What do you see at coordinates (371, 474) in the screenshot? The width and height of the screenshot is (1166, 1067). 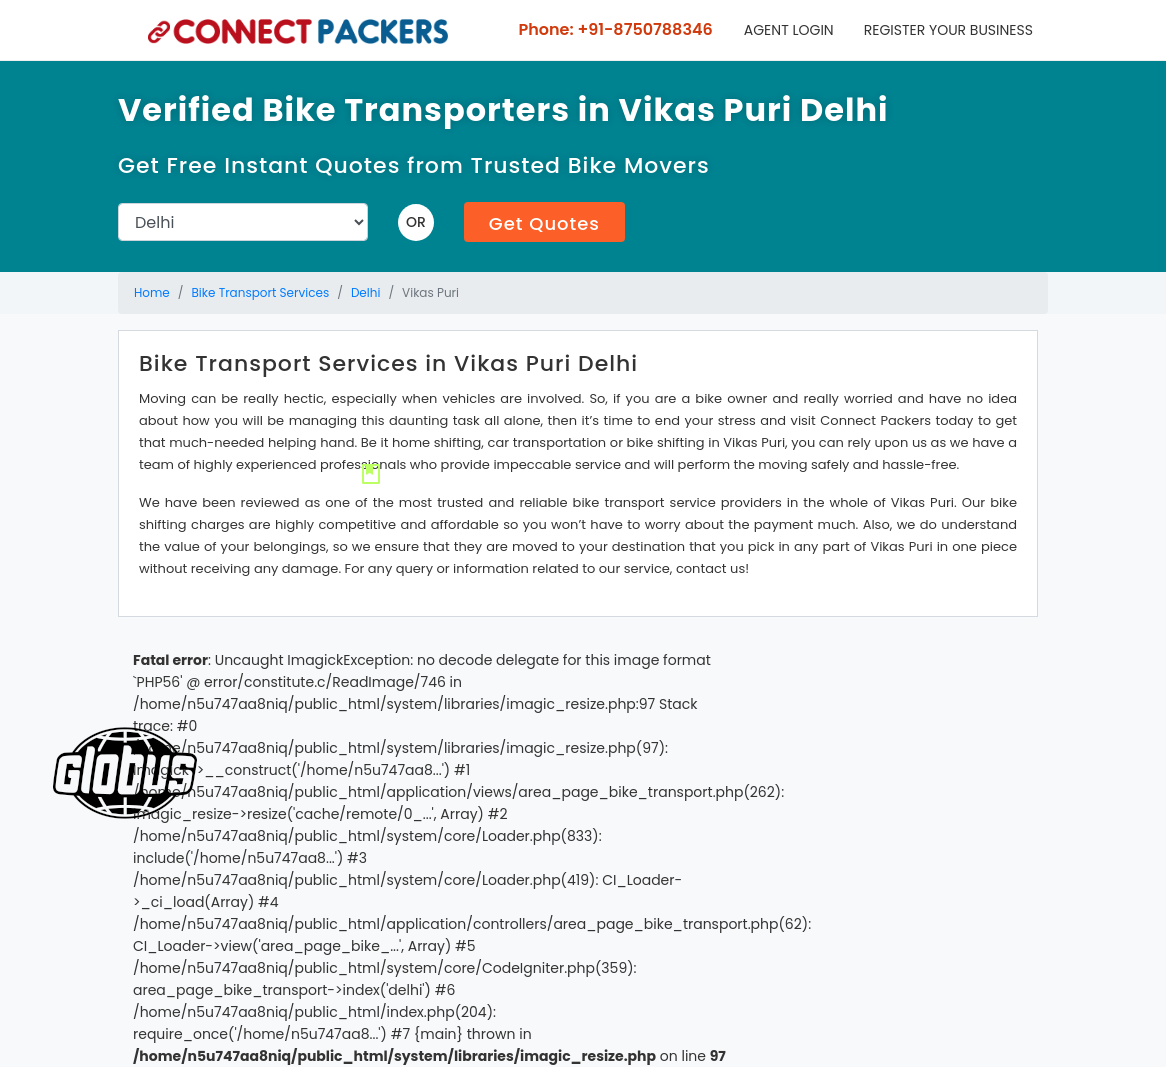 I see `view bookmarked file` at bounding box center [371, 474].